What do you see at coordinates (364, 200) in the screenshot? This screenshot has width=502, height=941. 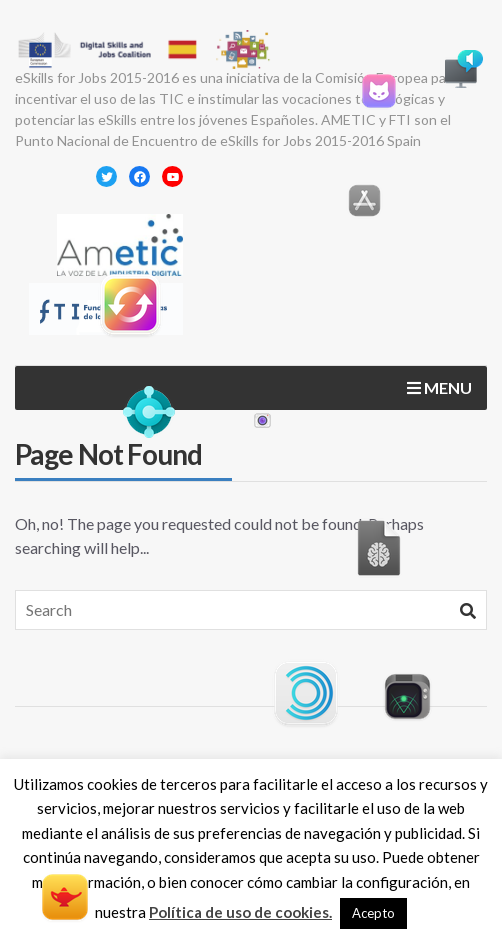 I see `open the App Store to browse and download apps` at bounding box center [364, 200].